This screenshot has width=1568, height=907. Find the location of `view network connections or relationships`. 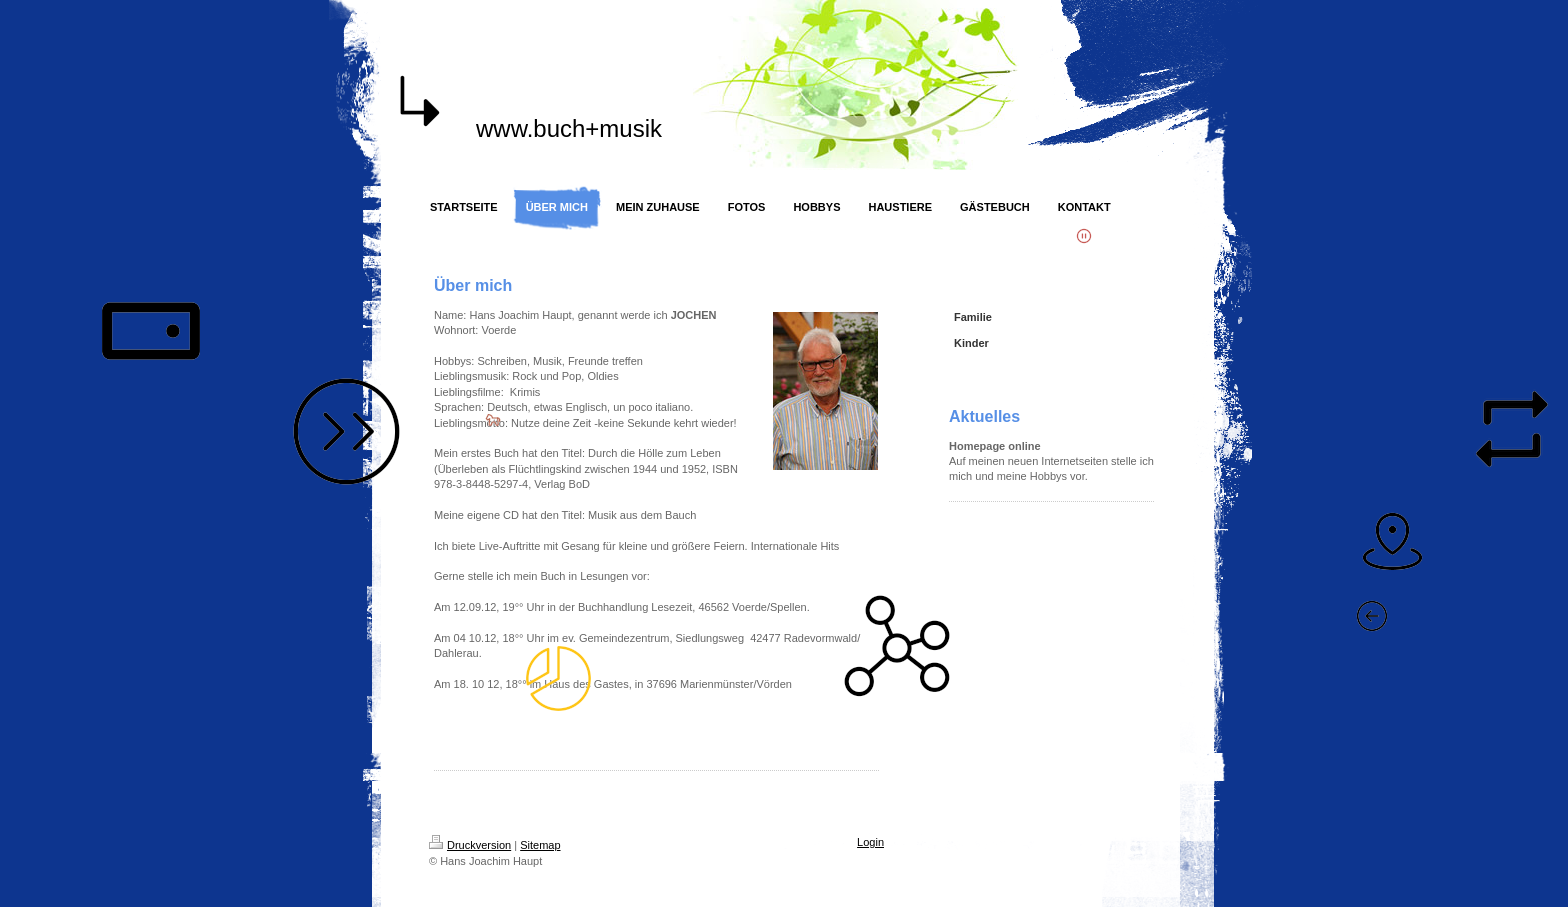

view network connections or relationships is located at coordinates (897, 648).